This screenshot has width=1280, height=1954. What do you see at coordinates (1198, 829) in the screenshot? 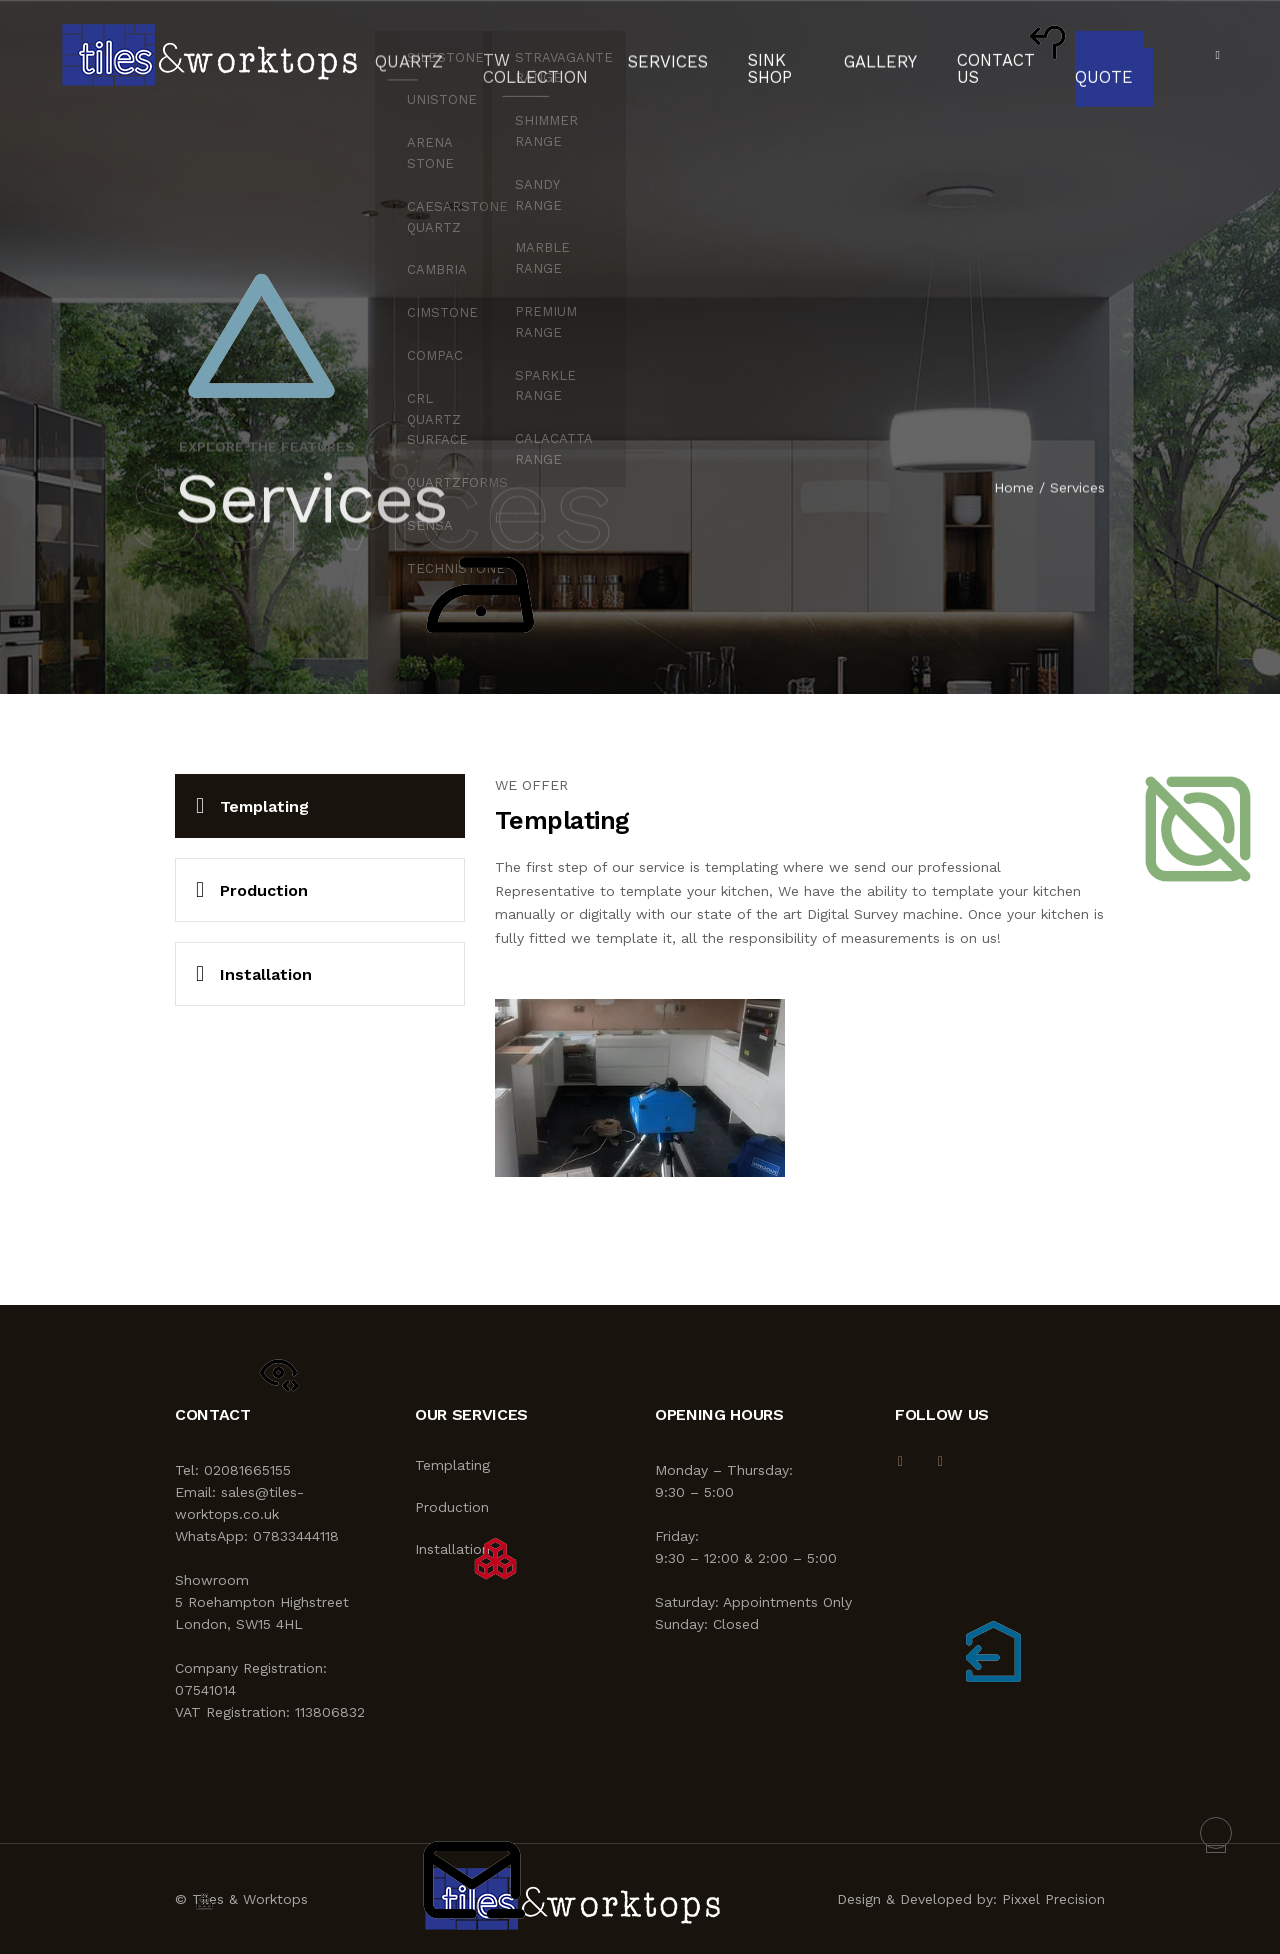
I see `tumble dry not allowed` at bounding box center [1198, 829].